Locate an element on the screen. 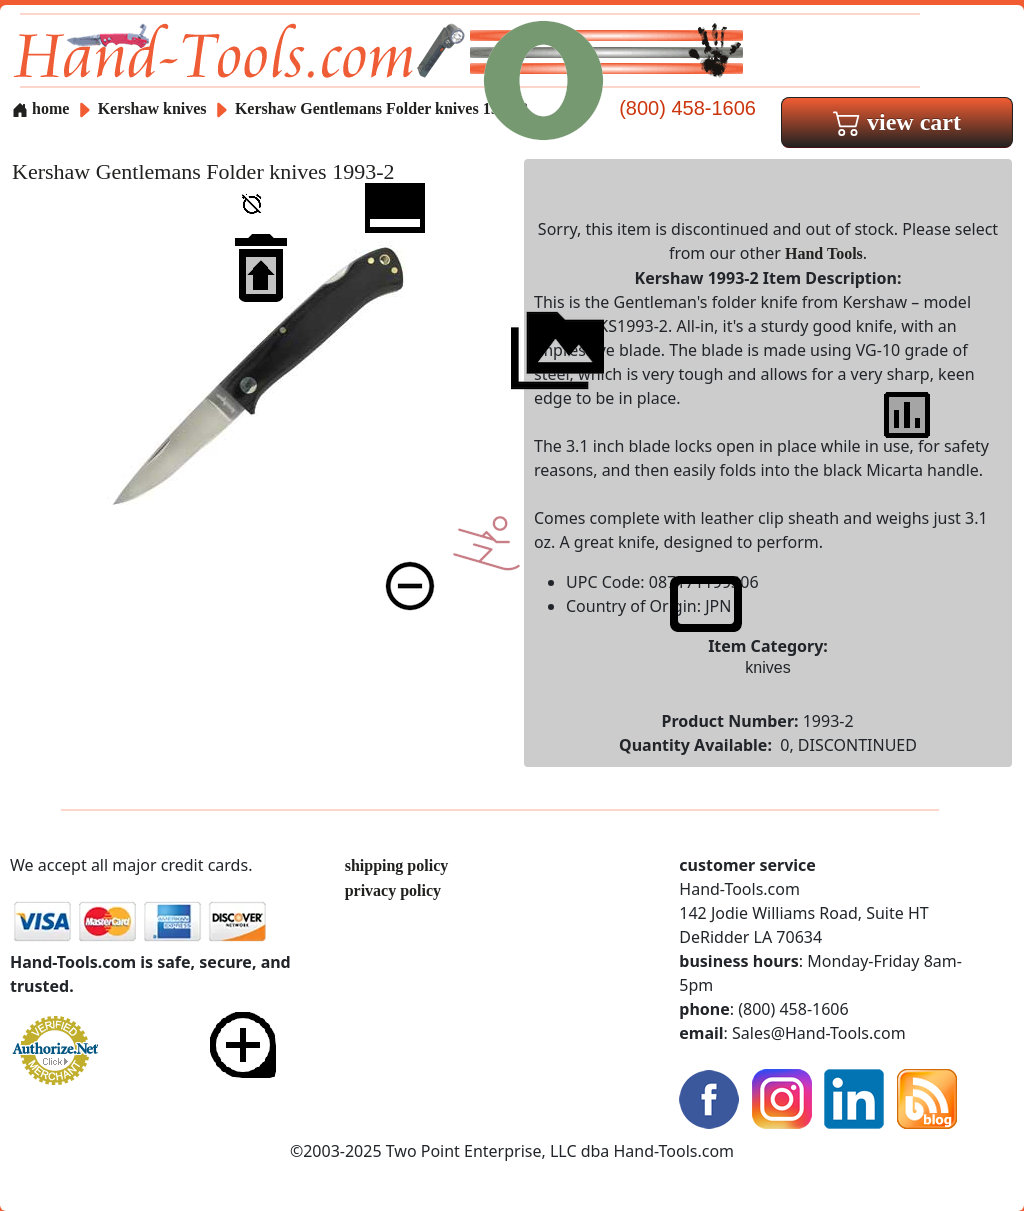 The height and width of the screenshot is (1211, 1024). access photo and video library is located at coordinates (557, 350).